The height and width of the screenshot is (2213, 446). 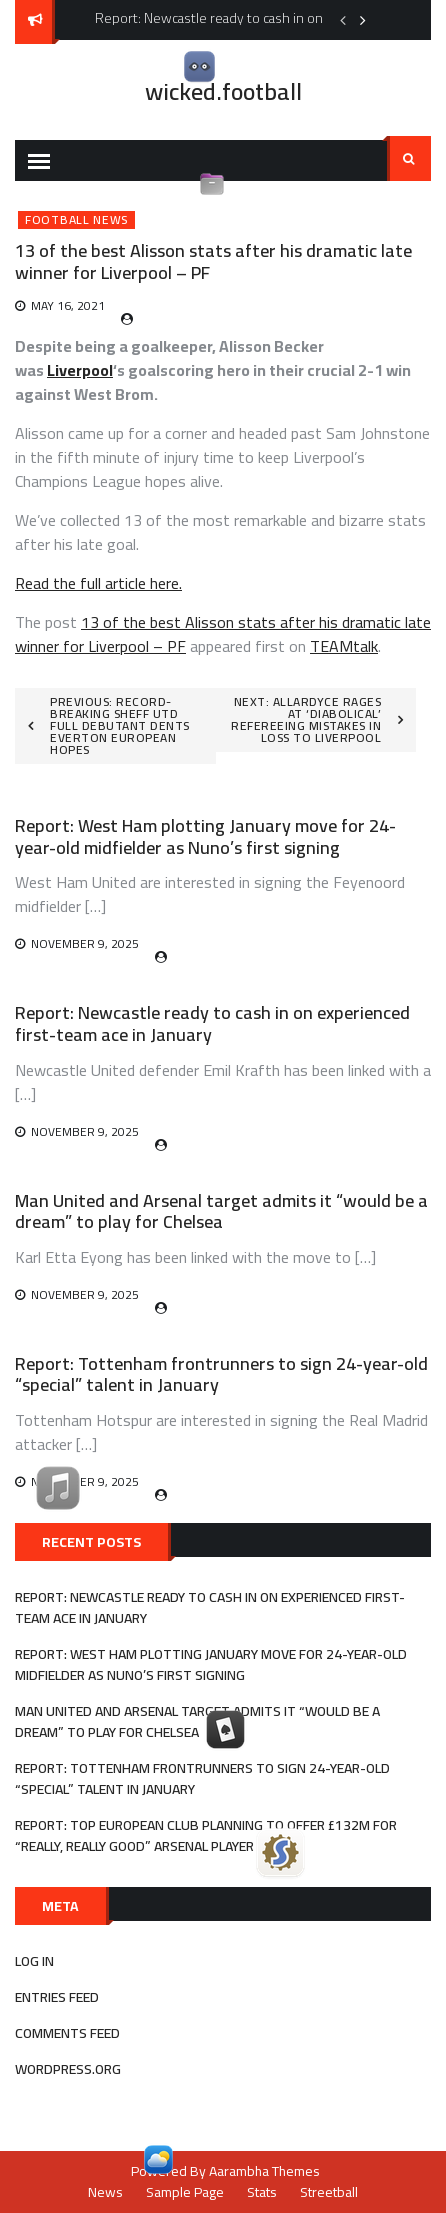 I want to click on open the Music app, so click(x=58, y=1488).